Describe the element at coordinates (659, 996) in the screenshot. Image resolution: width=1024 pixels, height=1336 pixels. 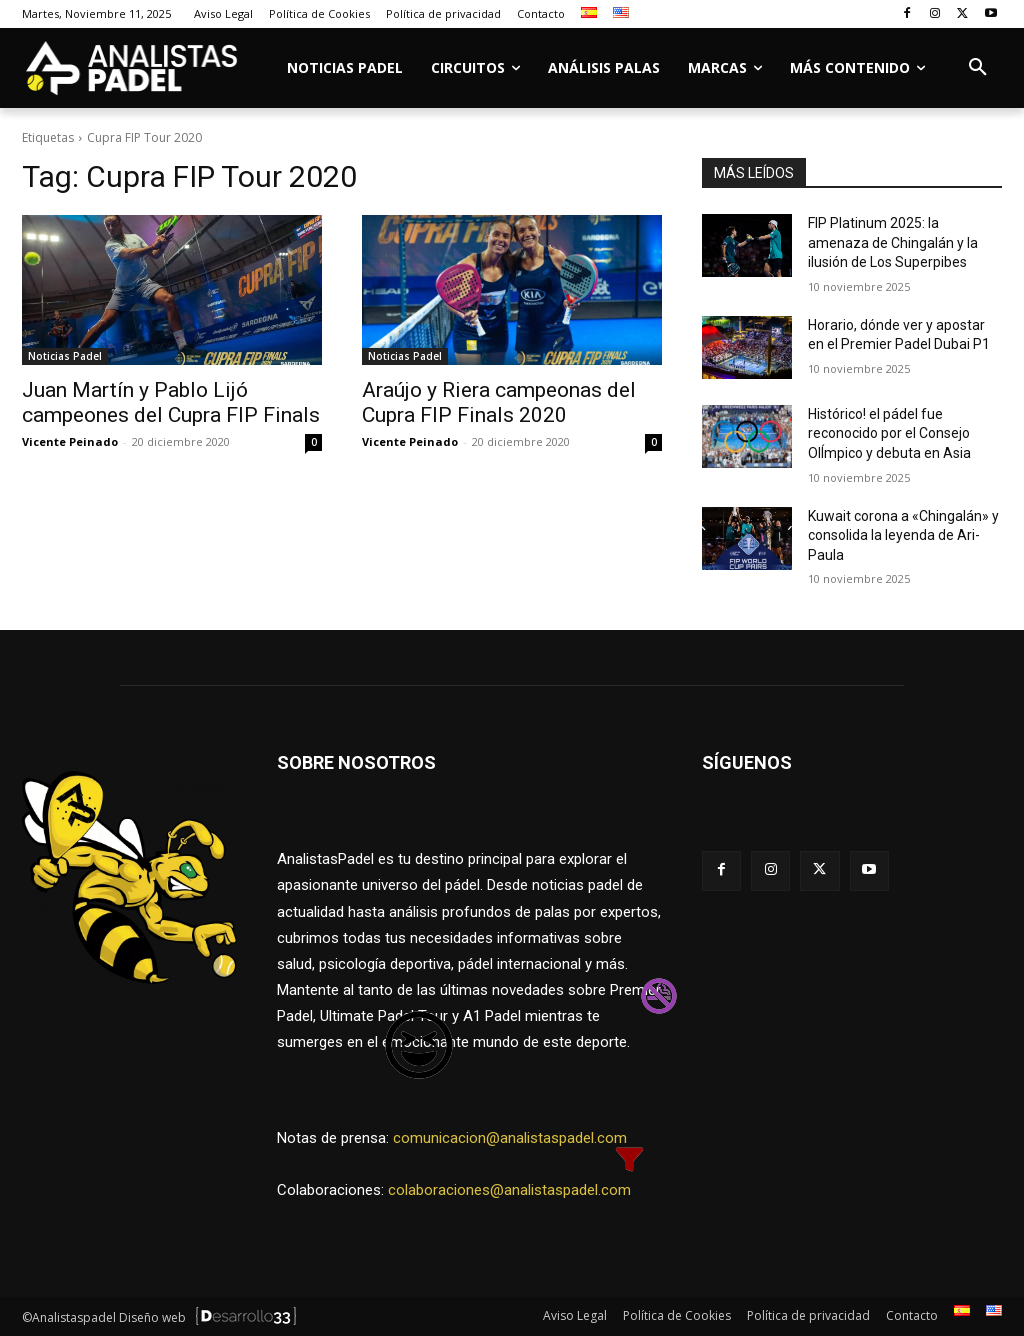
I see `indicates a no smoking zone or policy` at that location.